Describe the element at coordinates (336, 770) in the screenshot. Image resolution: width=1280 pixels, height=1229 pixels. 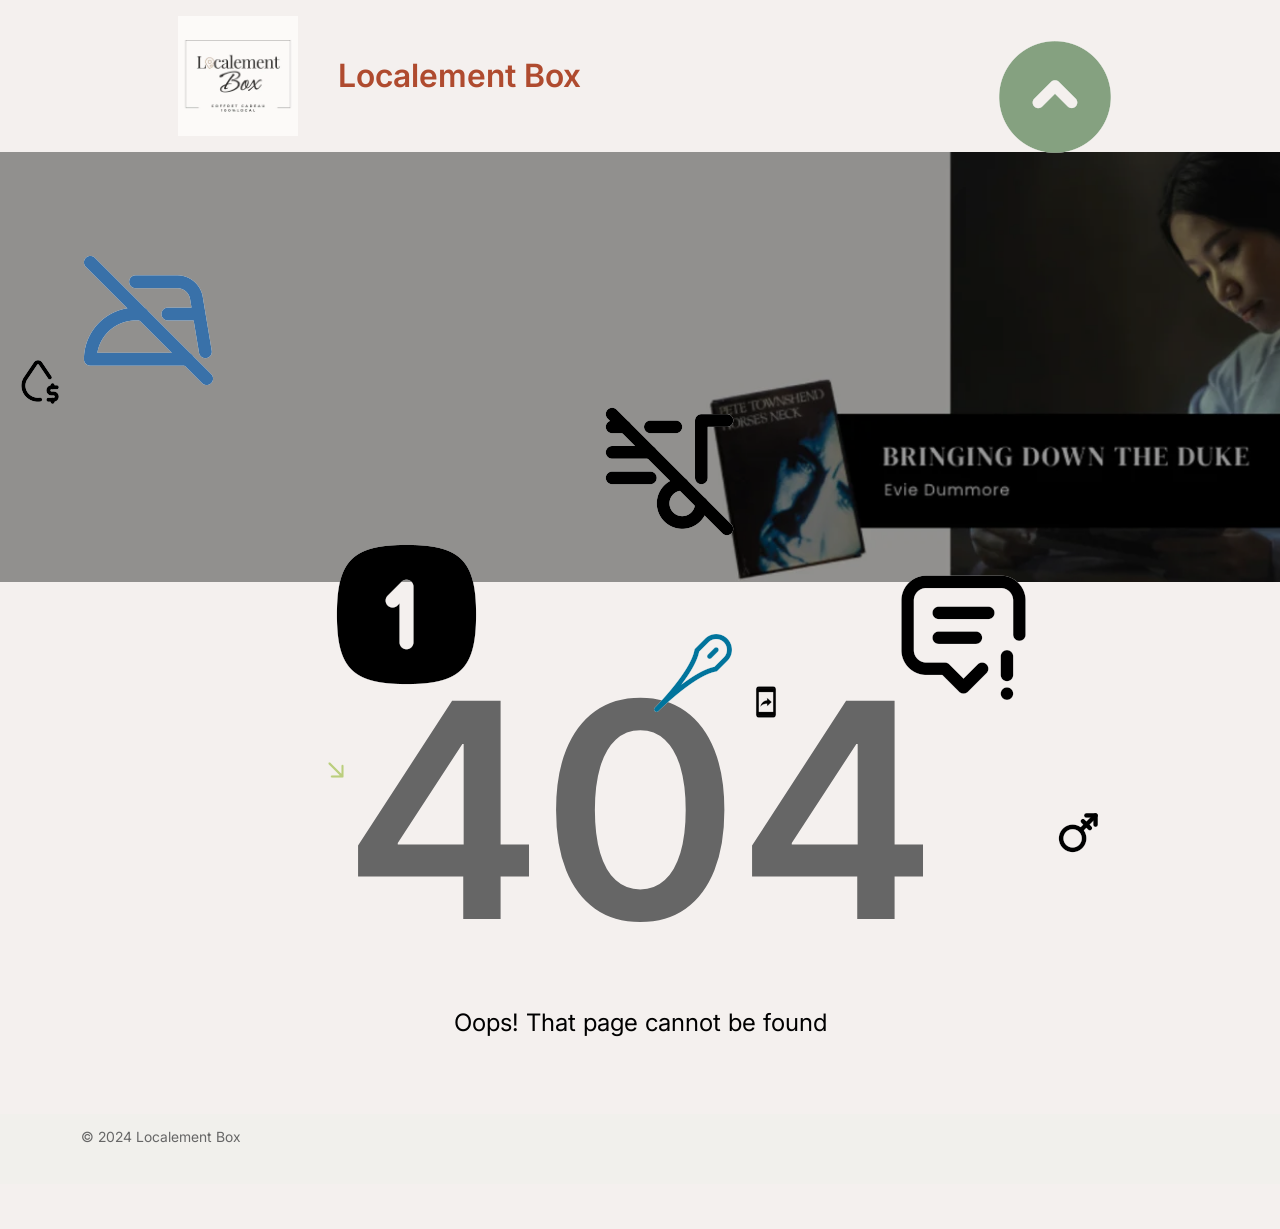
I see `navigate to the next item diagonally` at that location.